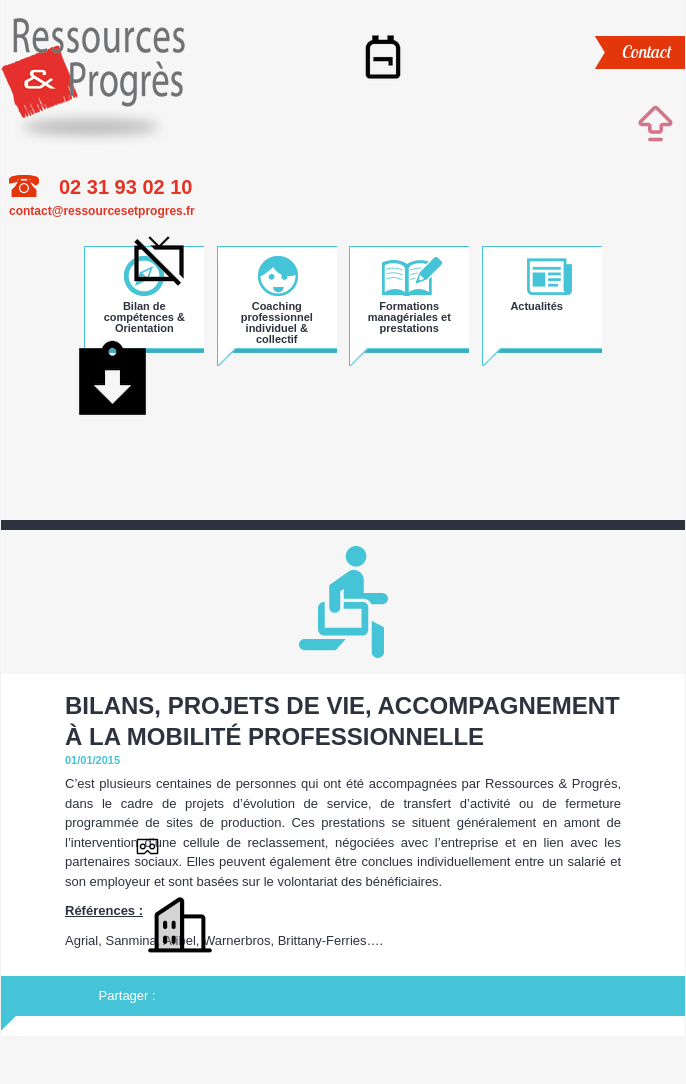 Image resolution: width=686 pixels, height=1084 pixels. What do you see at coordinates (180, 927) in the screenshot?
I see `view nearby buildings or properties` at bounding box center [180, 927].